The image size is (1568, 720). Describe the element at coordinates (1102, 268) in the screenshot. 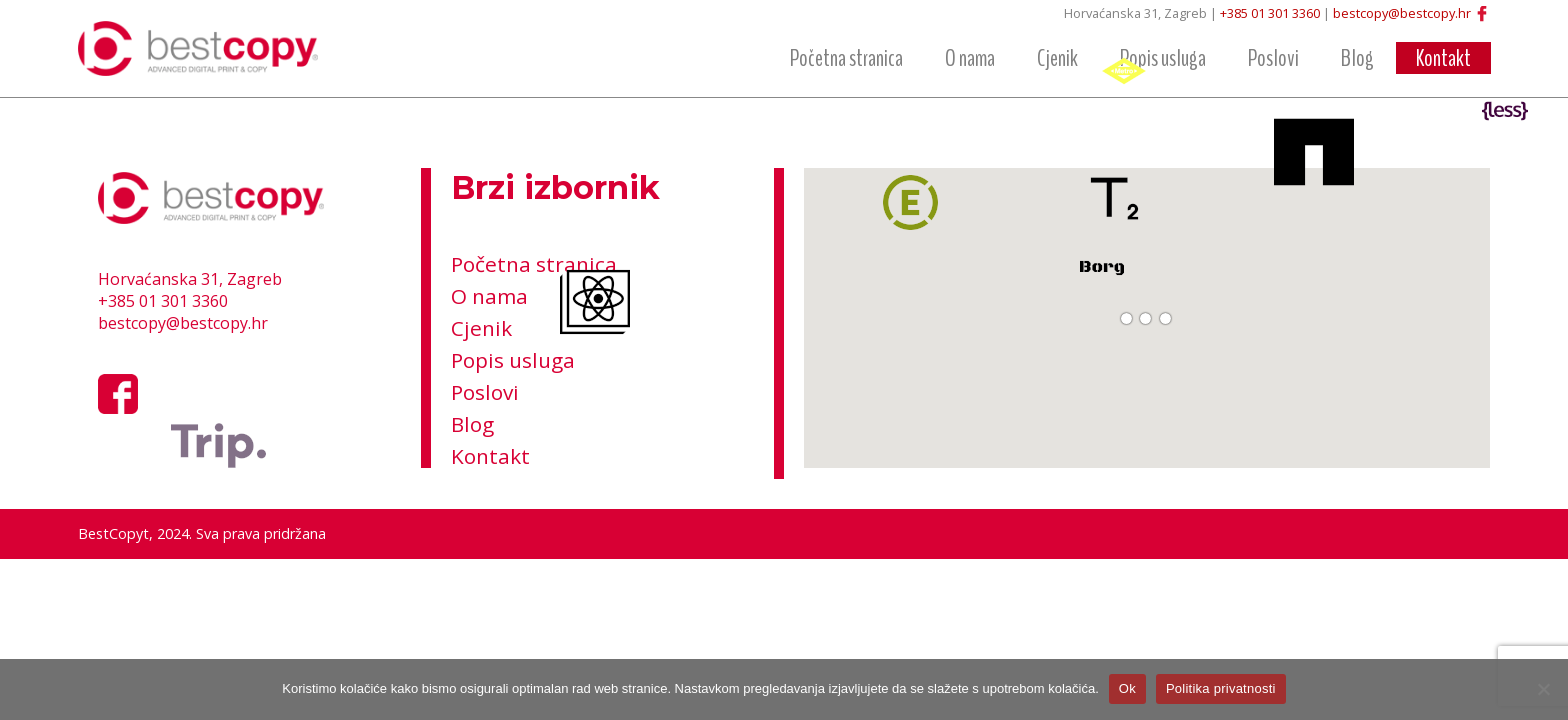

I see `open borgbackup application` at that location.